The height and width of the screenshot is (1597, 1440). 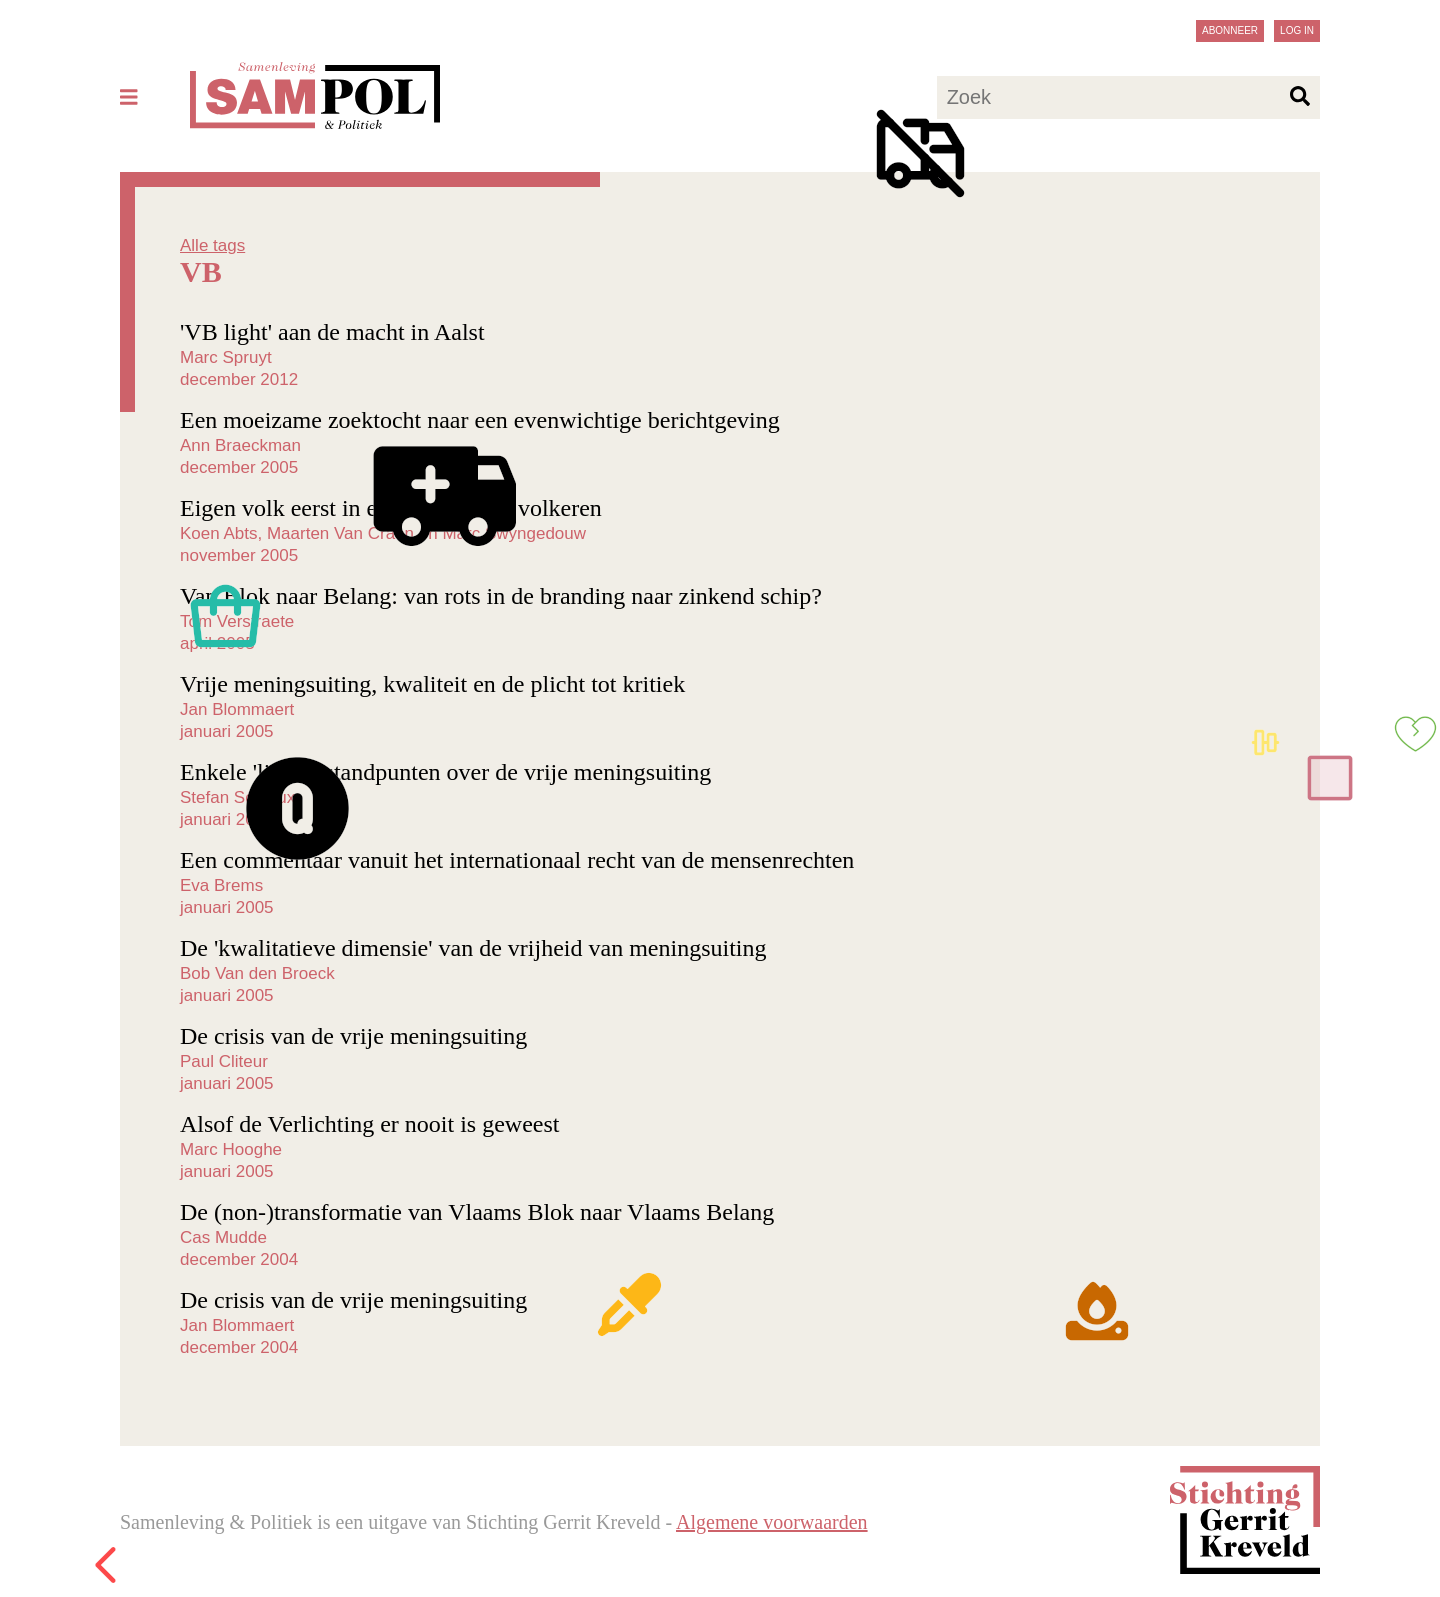 I want to click on request emergency medical services, so click(x=440, y=489).